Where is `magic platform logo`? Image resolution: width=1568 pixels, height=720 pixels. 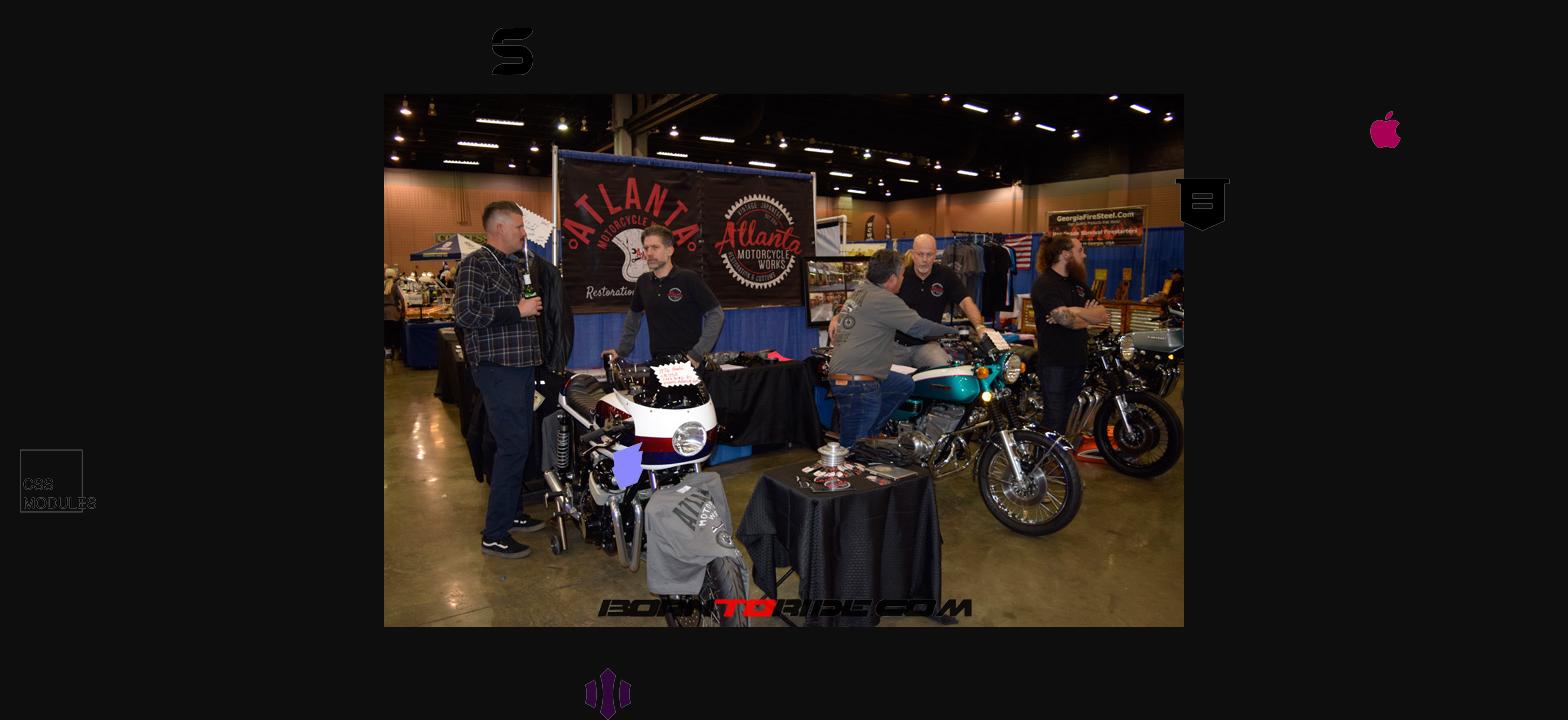 magic platform logo is located at coordinates (608, 694).